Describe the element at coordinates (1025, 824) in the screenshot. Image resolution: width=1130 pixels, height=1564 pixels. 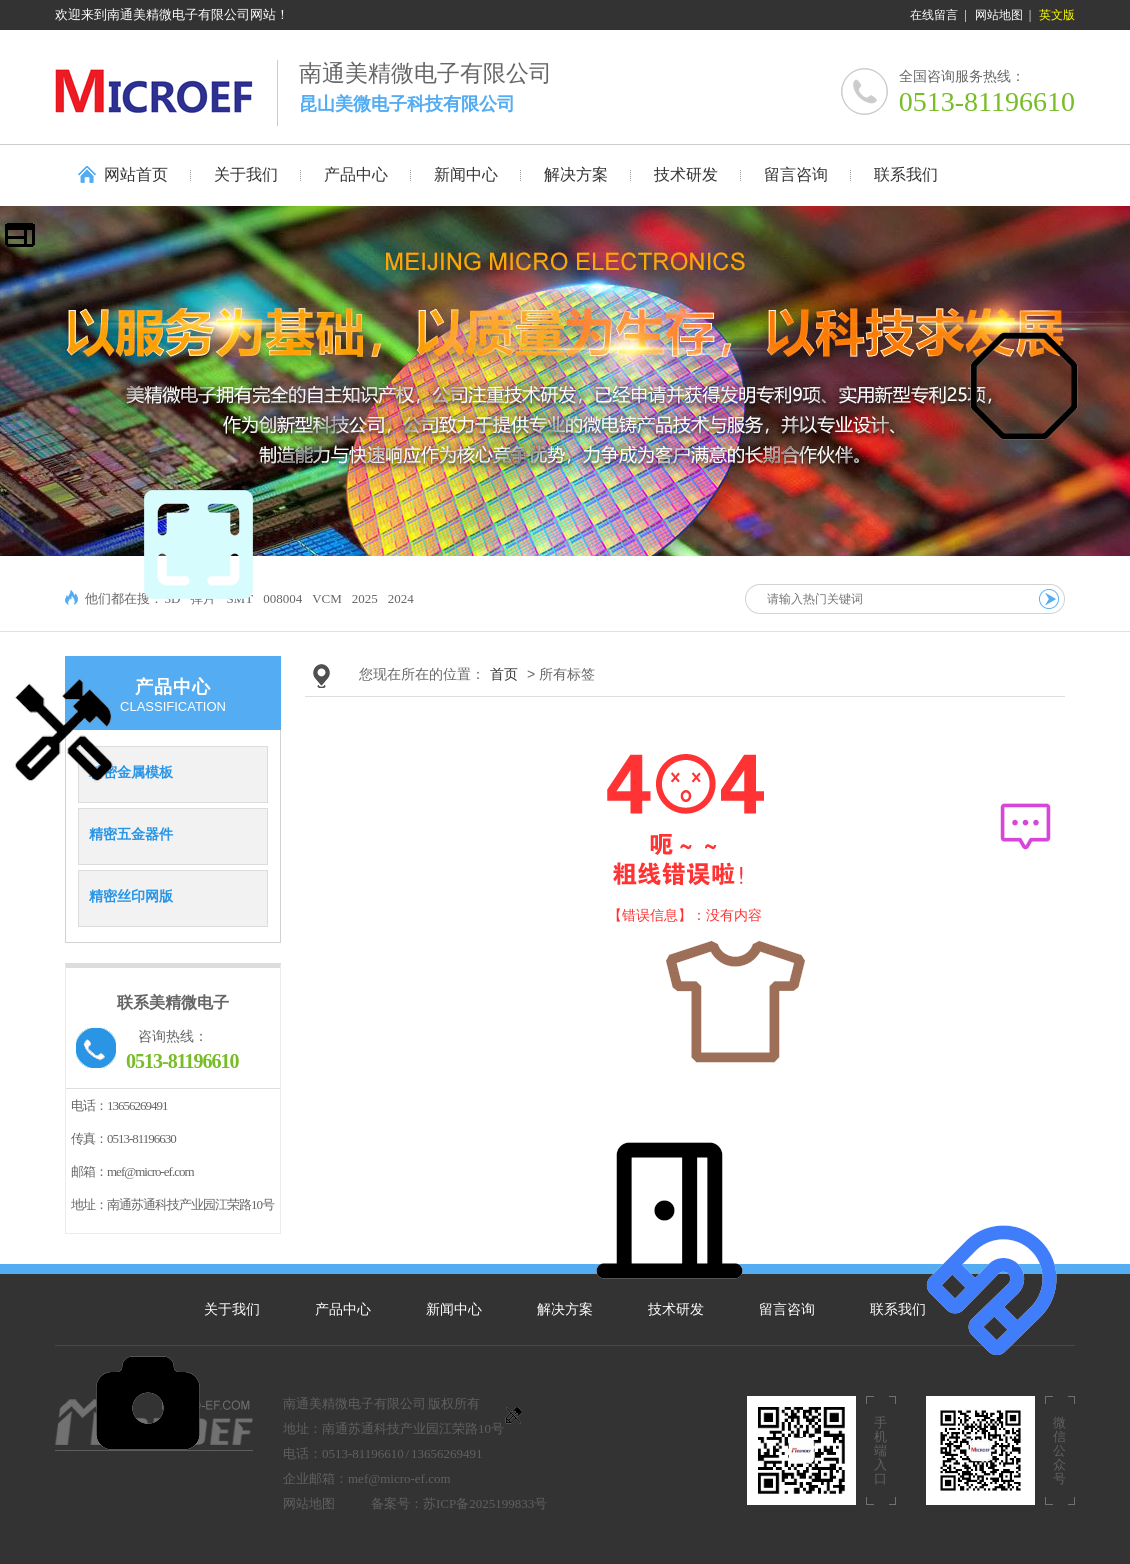
I see `open chat or messaging` at that location.